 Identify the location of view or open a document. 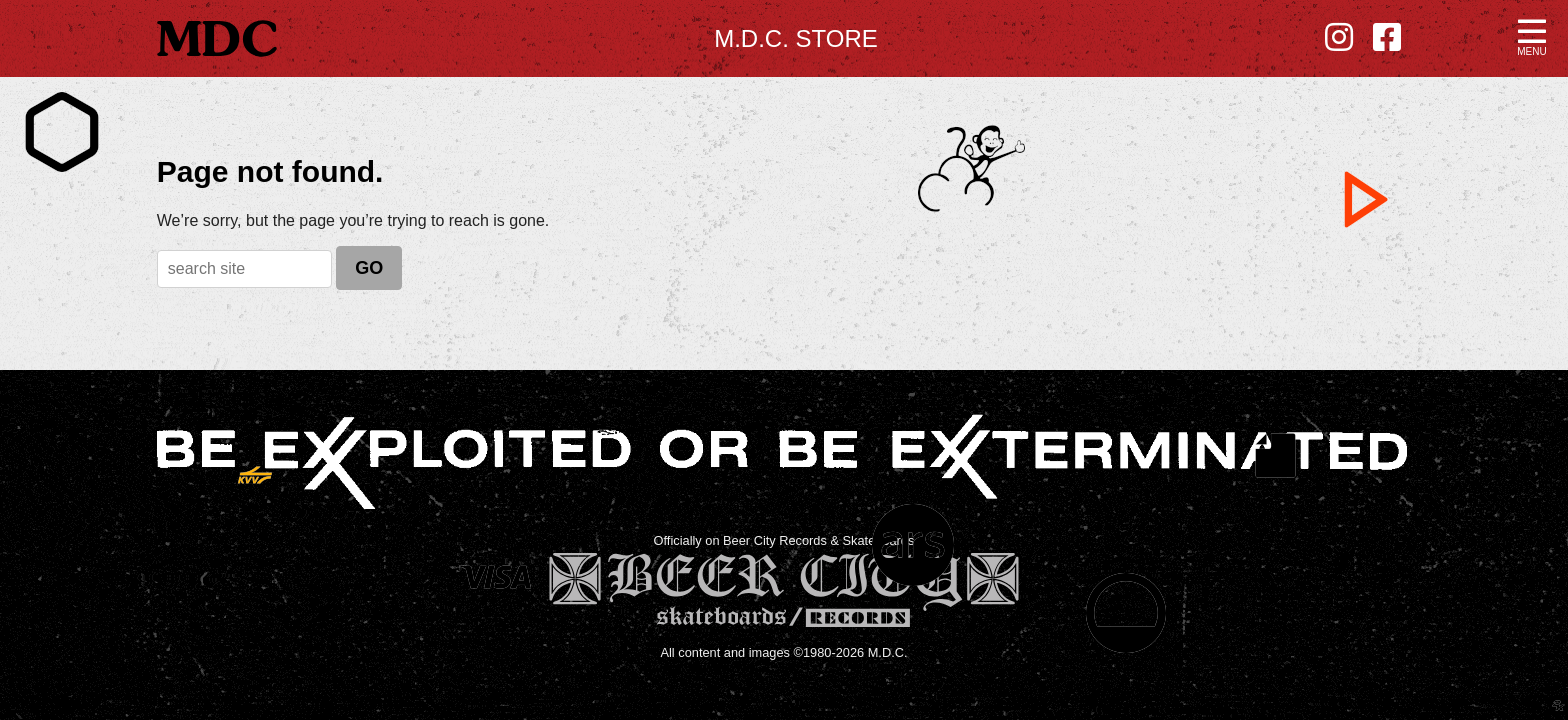
(1275, 455).